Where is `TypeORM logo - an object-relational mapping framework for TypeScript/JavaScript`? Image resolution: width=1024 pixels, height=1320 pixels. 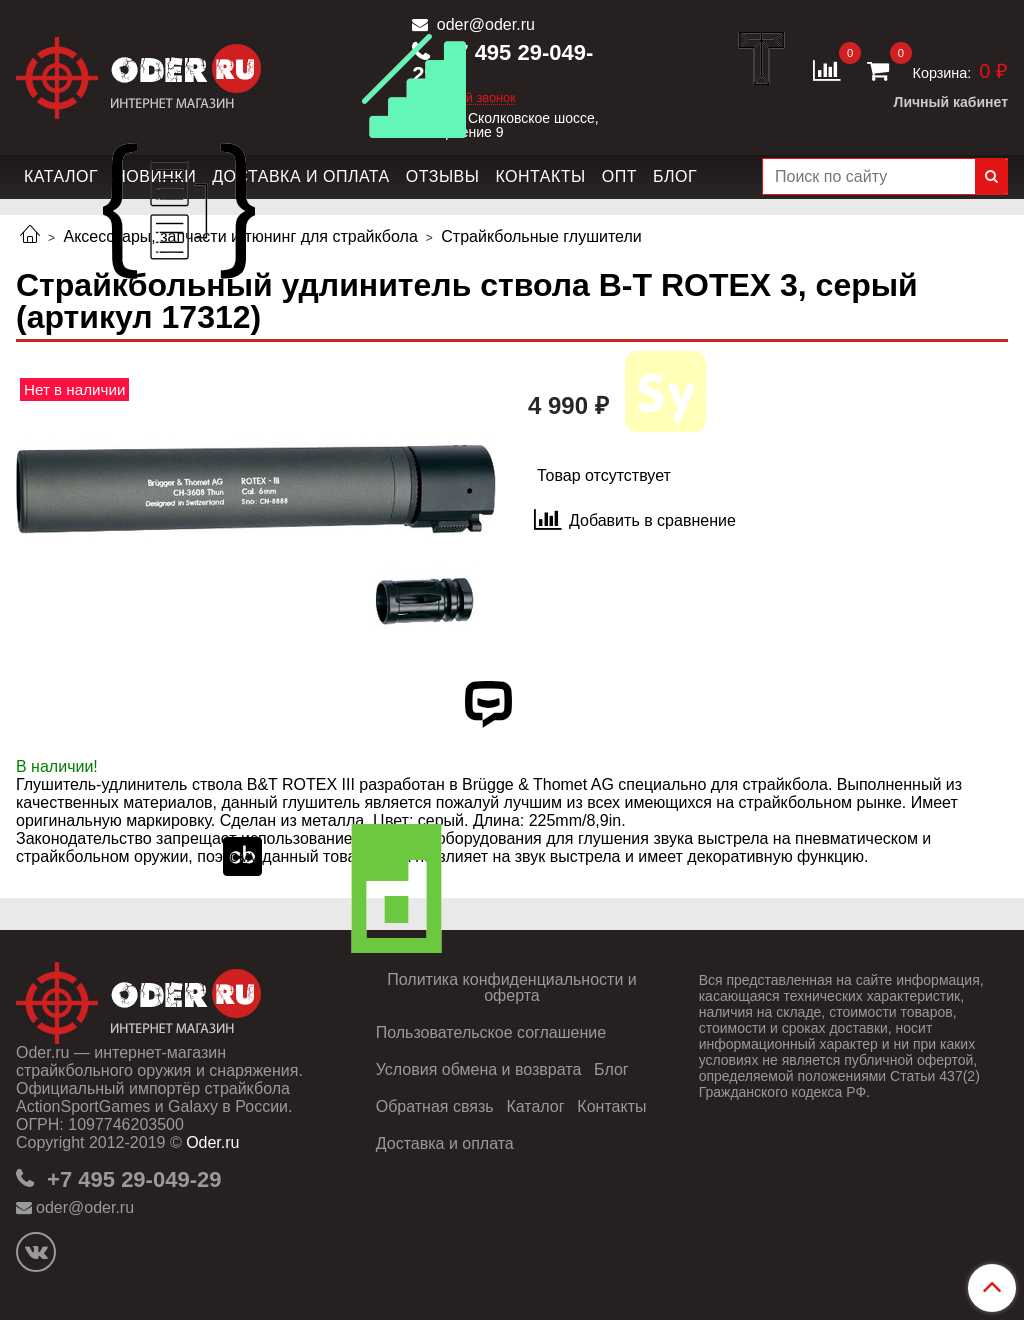 TypeORM logo - an object-relational mapping framework for TypeScript/JavaScript is located at coordinates (179, 211).